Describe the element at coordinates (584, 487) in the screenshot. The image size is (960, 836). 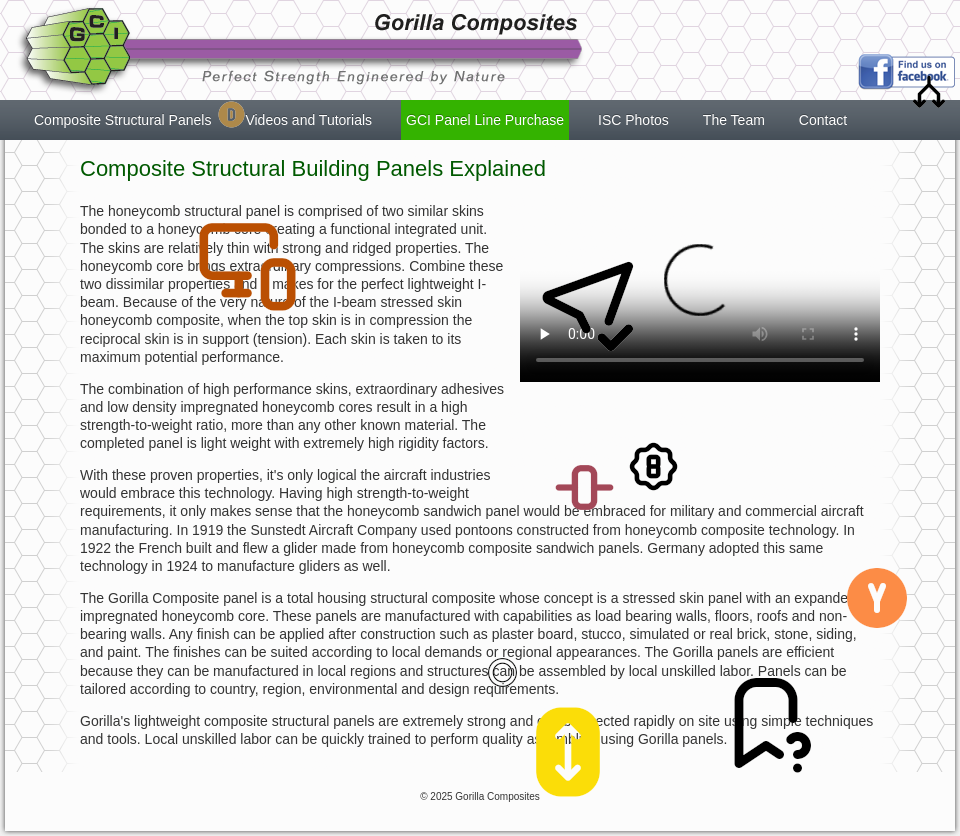
I see `align selected element to vertical center` at that location.